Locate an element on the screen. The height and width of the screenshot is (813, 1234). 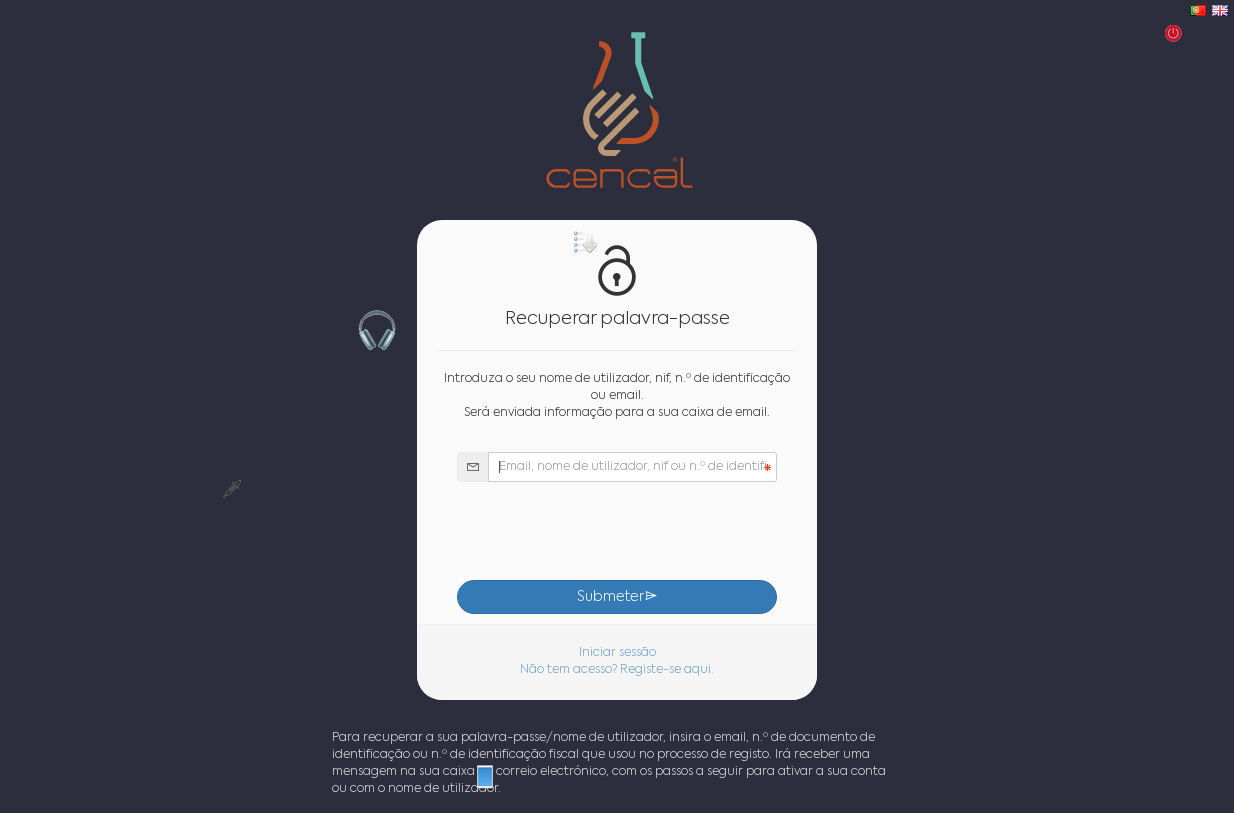
bluetooth headphones connected is located at coordinates (377, 330).